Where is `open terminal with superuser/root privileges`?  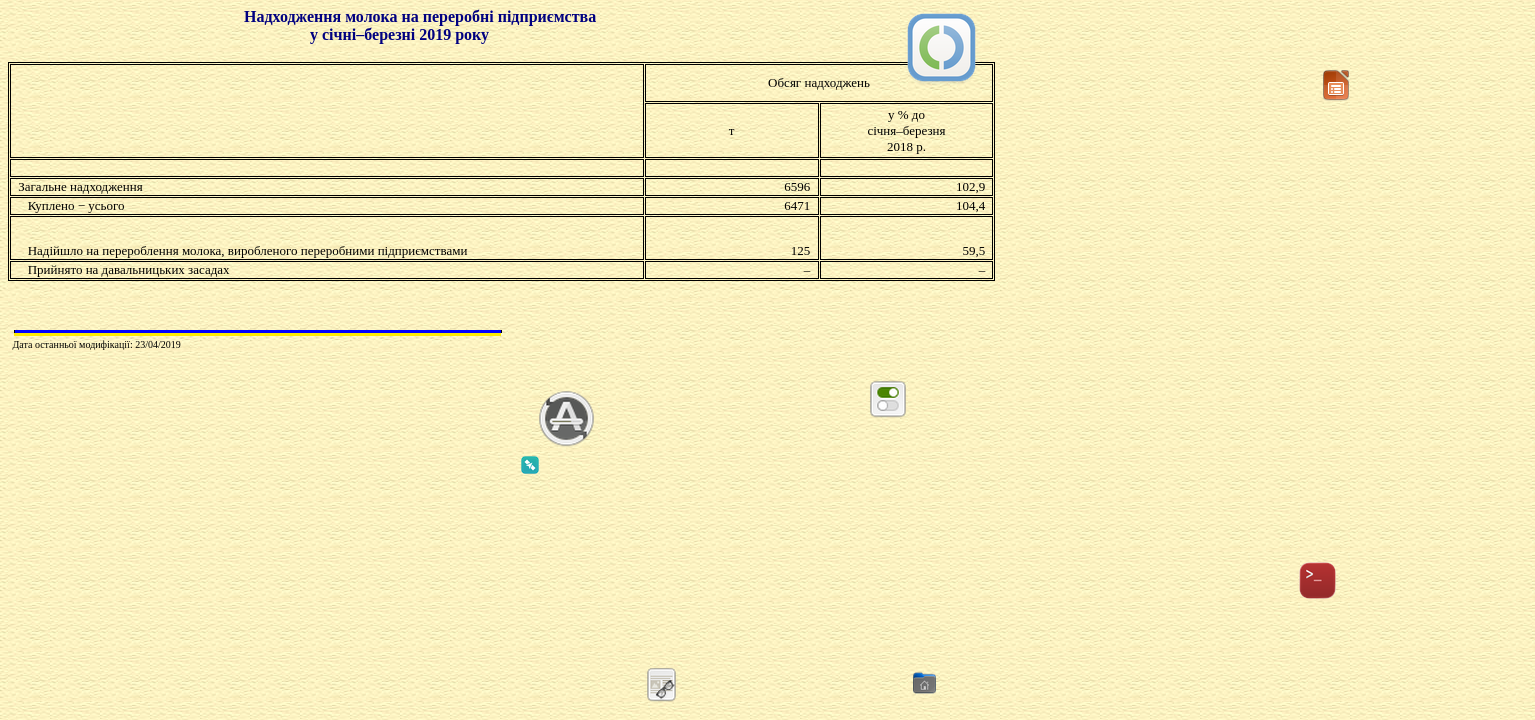
open terminal with superuser/root privileges is located at coordinates (1317, 580).